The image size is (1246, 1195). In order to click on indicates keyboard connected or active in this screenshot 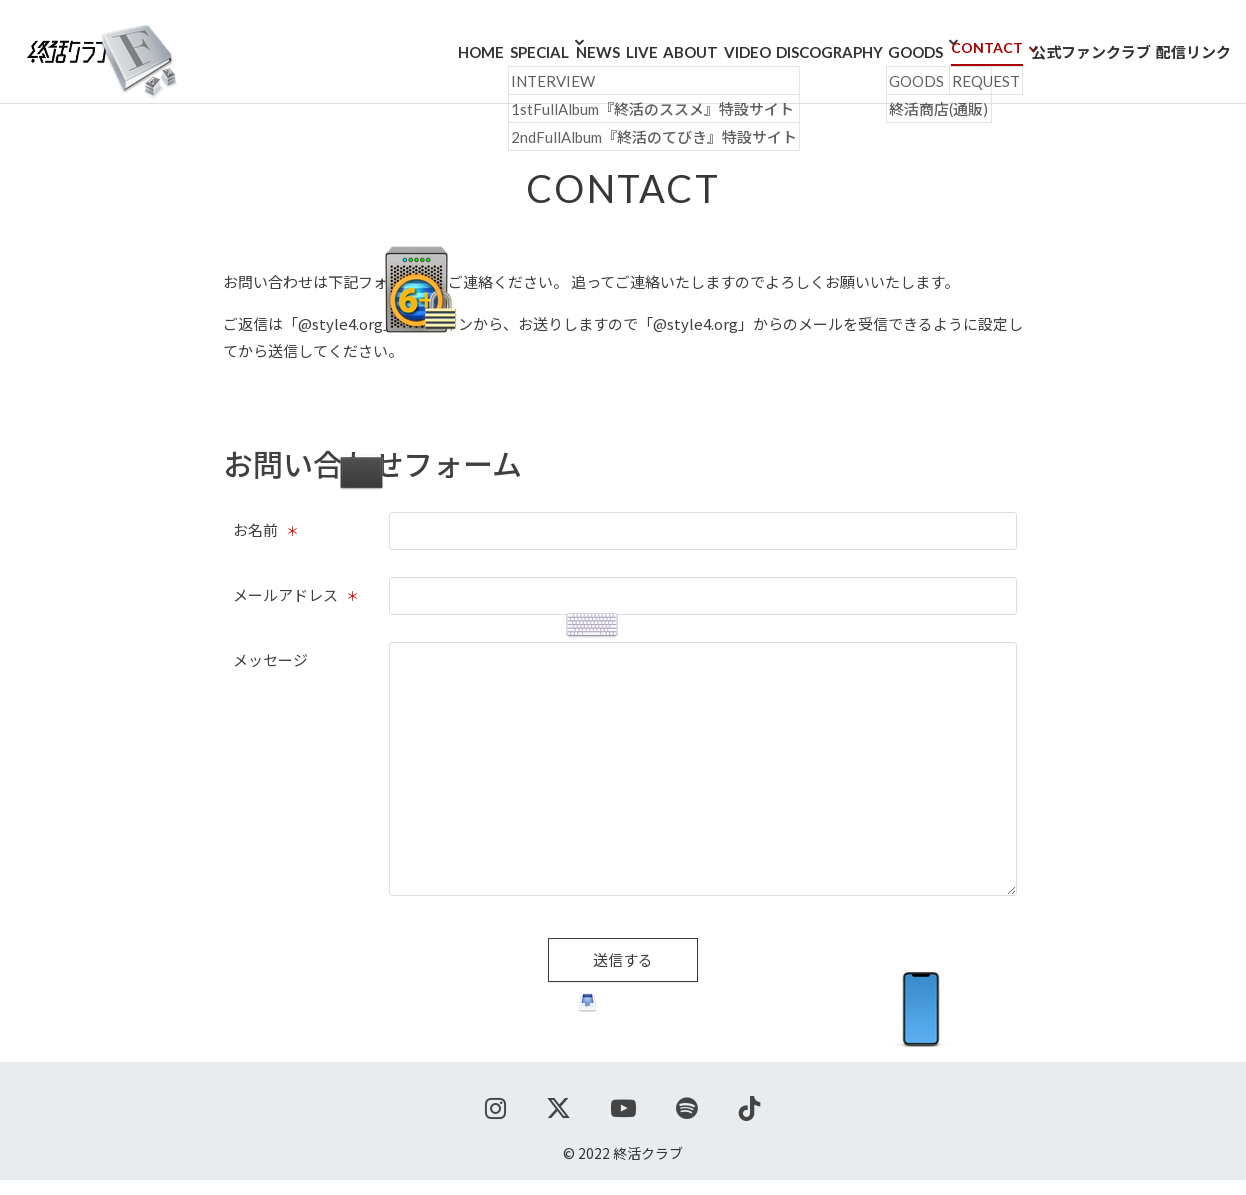, I will do `click(592, 625)`.